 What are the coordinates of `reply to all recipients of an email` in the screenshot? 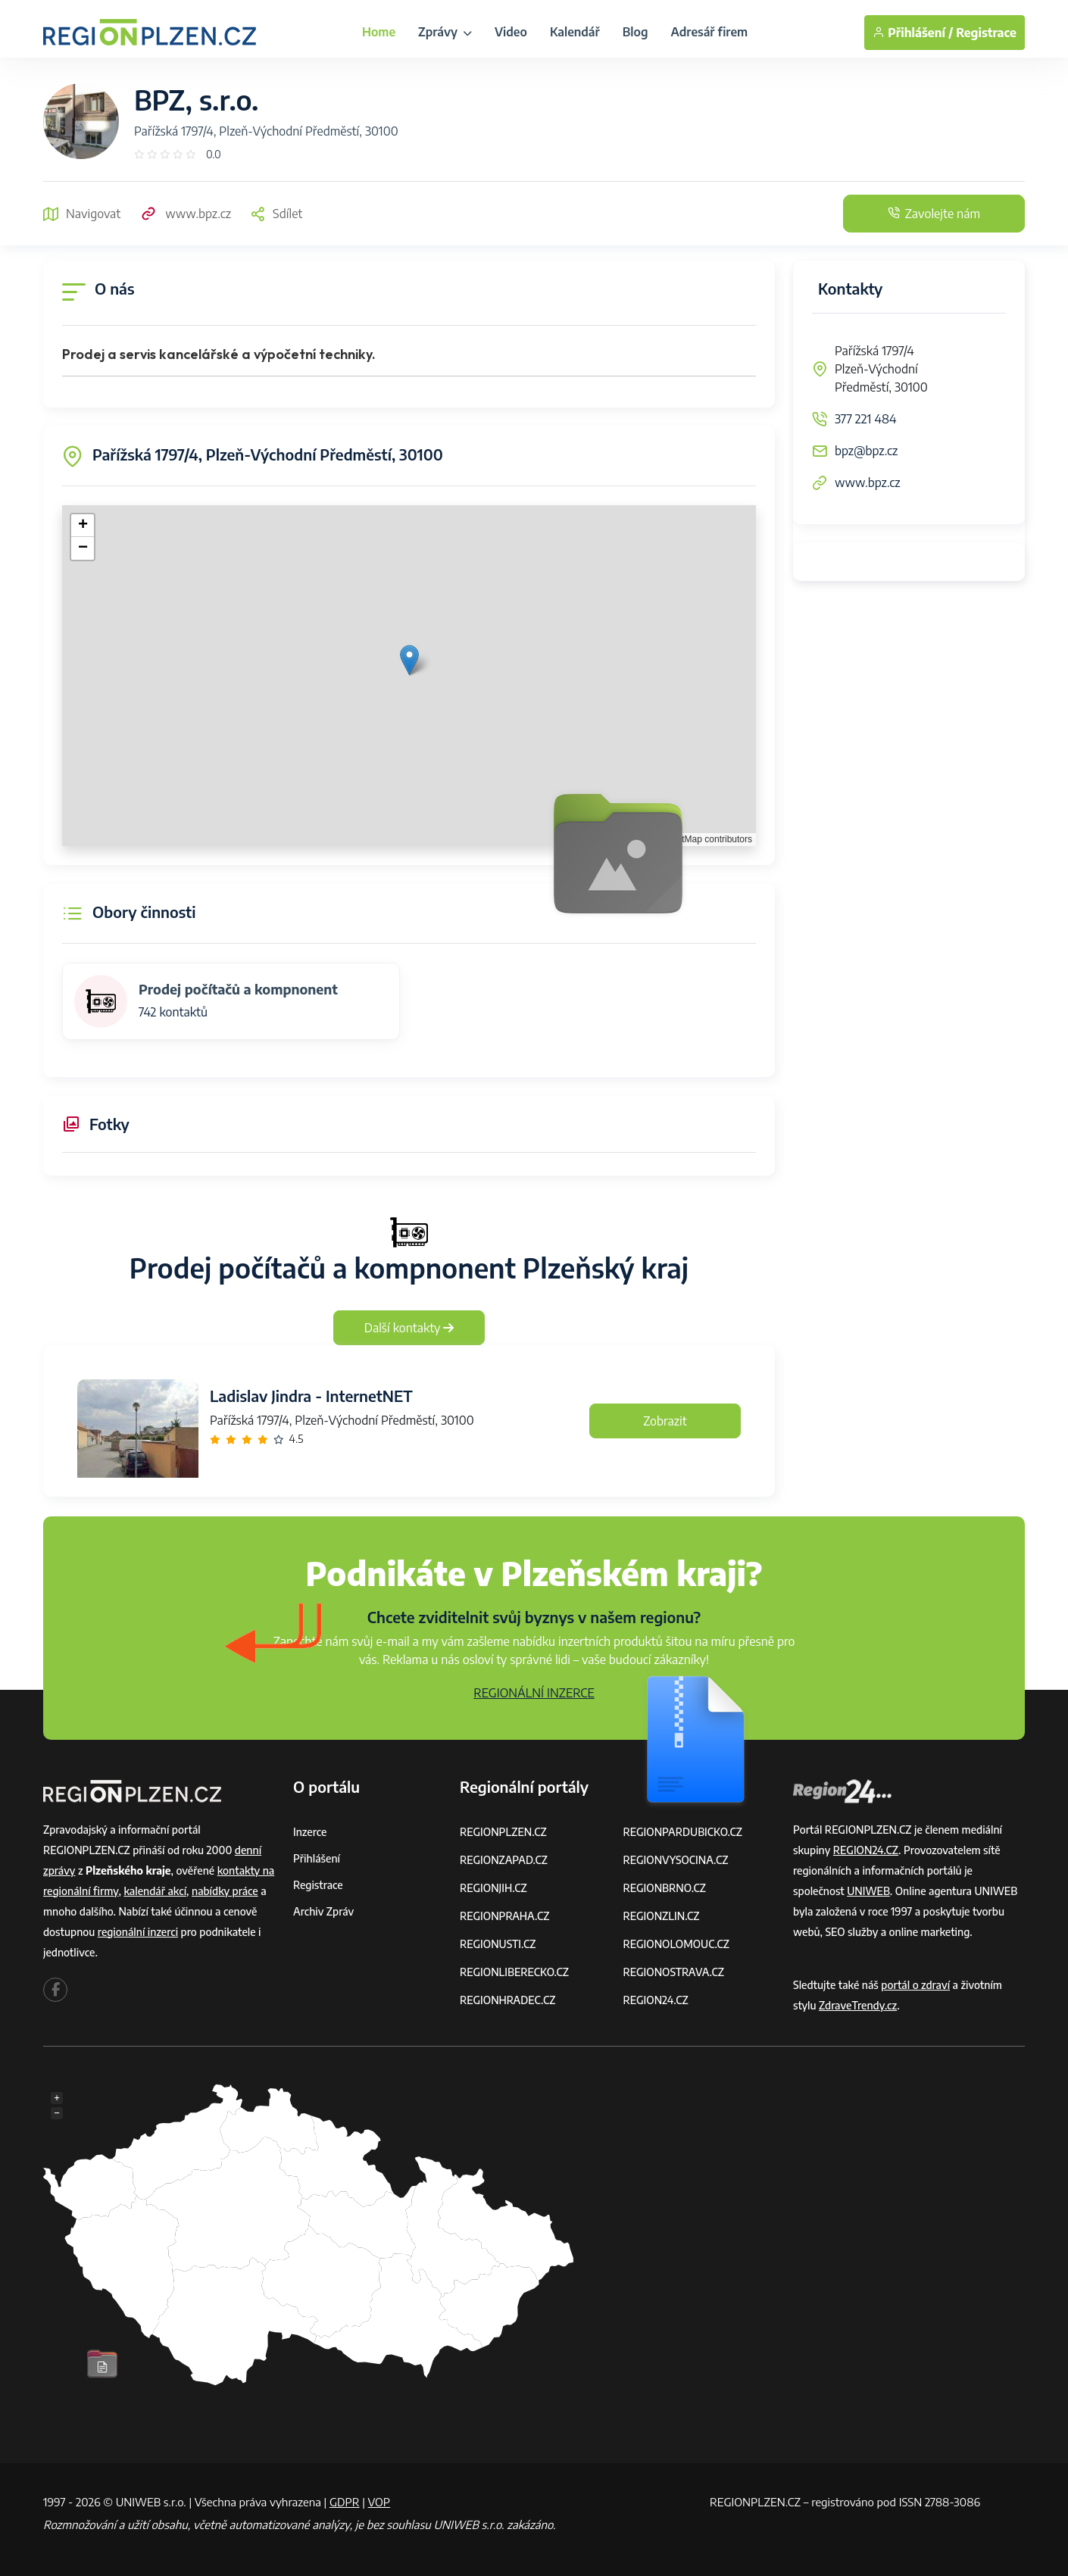 It's located at (271, 1632).